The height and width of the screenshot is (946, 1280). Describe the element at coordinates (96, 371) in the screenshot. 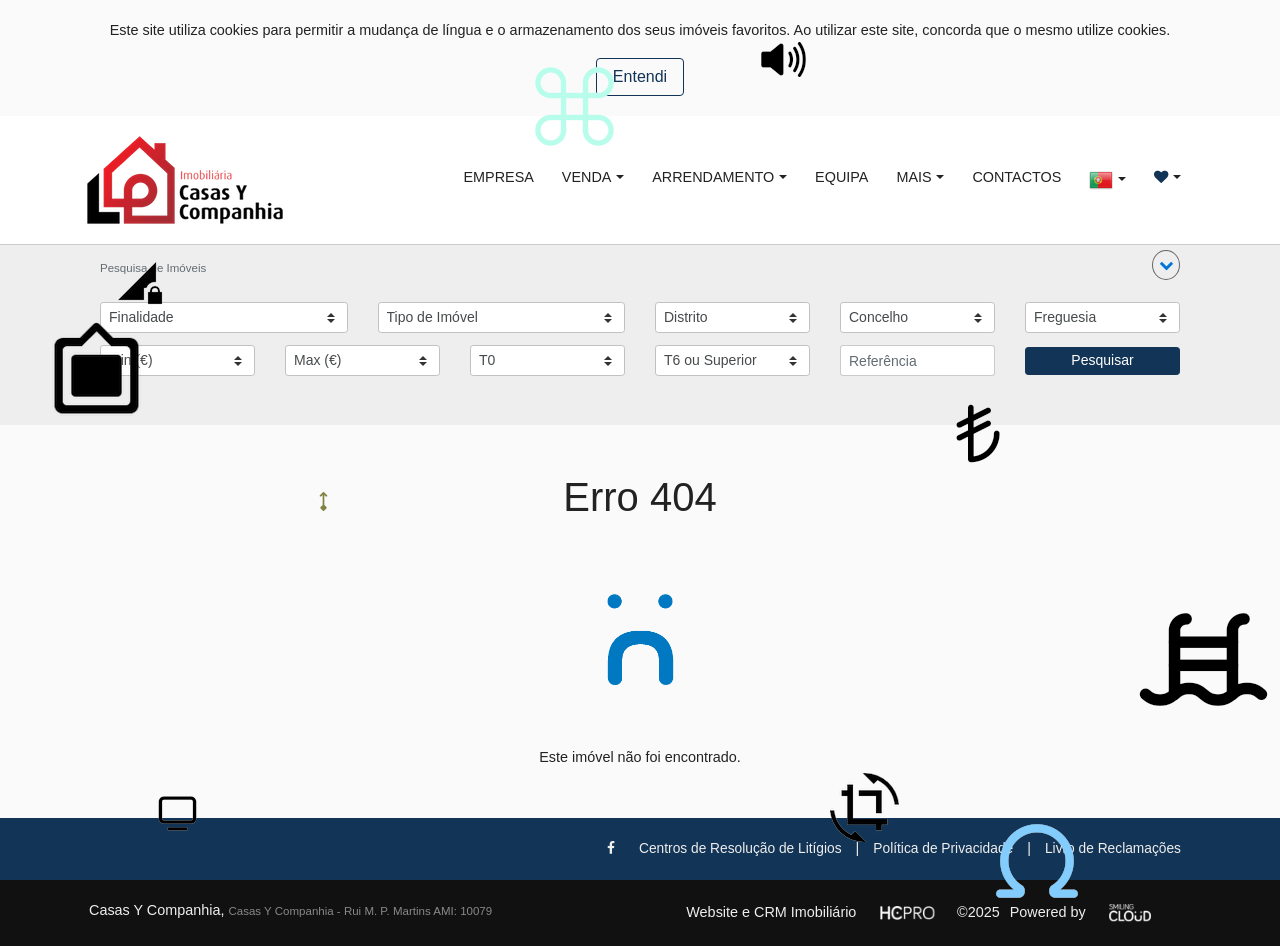

I see `view photo in a decorative frame` at that location.